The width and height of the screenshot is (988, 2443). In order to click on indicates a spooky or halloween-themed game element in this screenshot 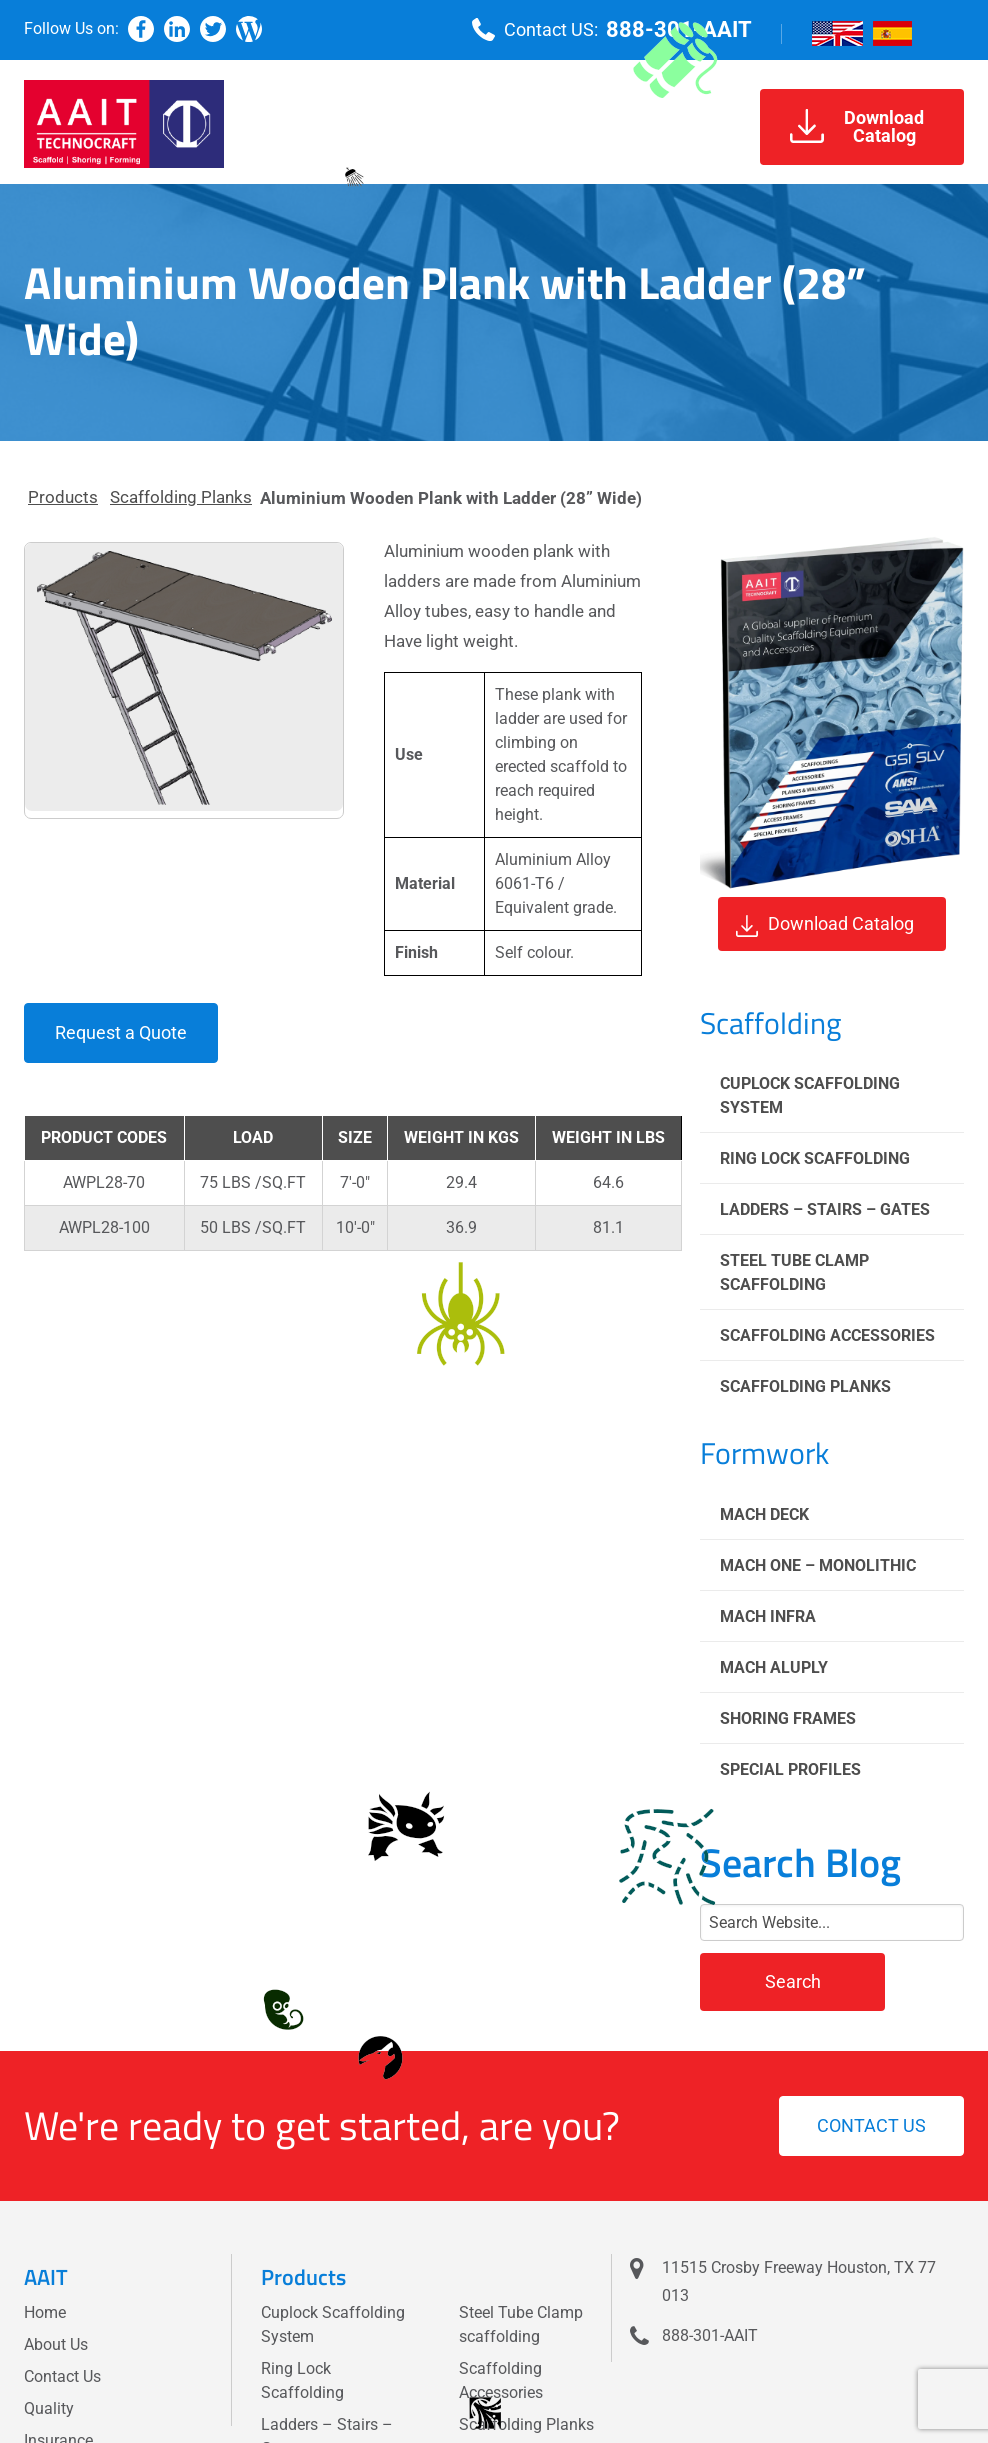, I will do `click(461, 1315)`.